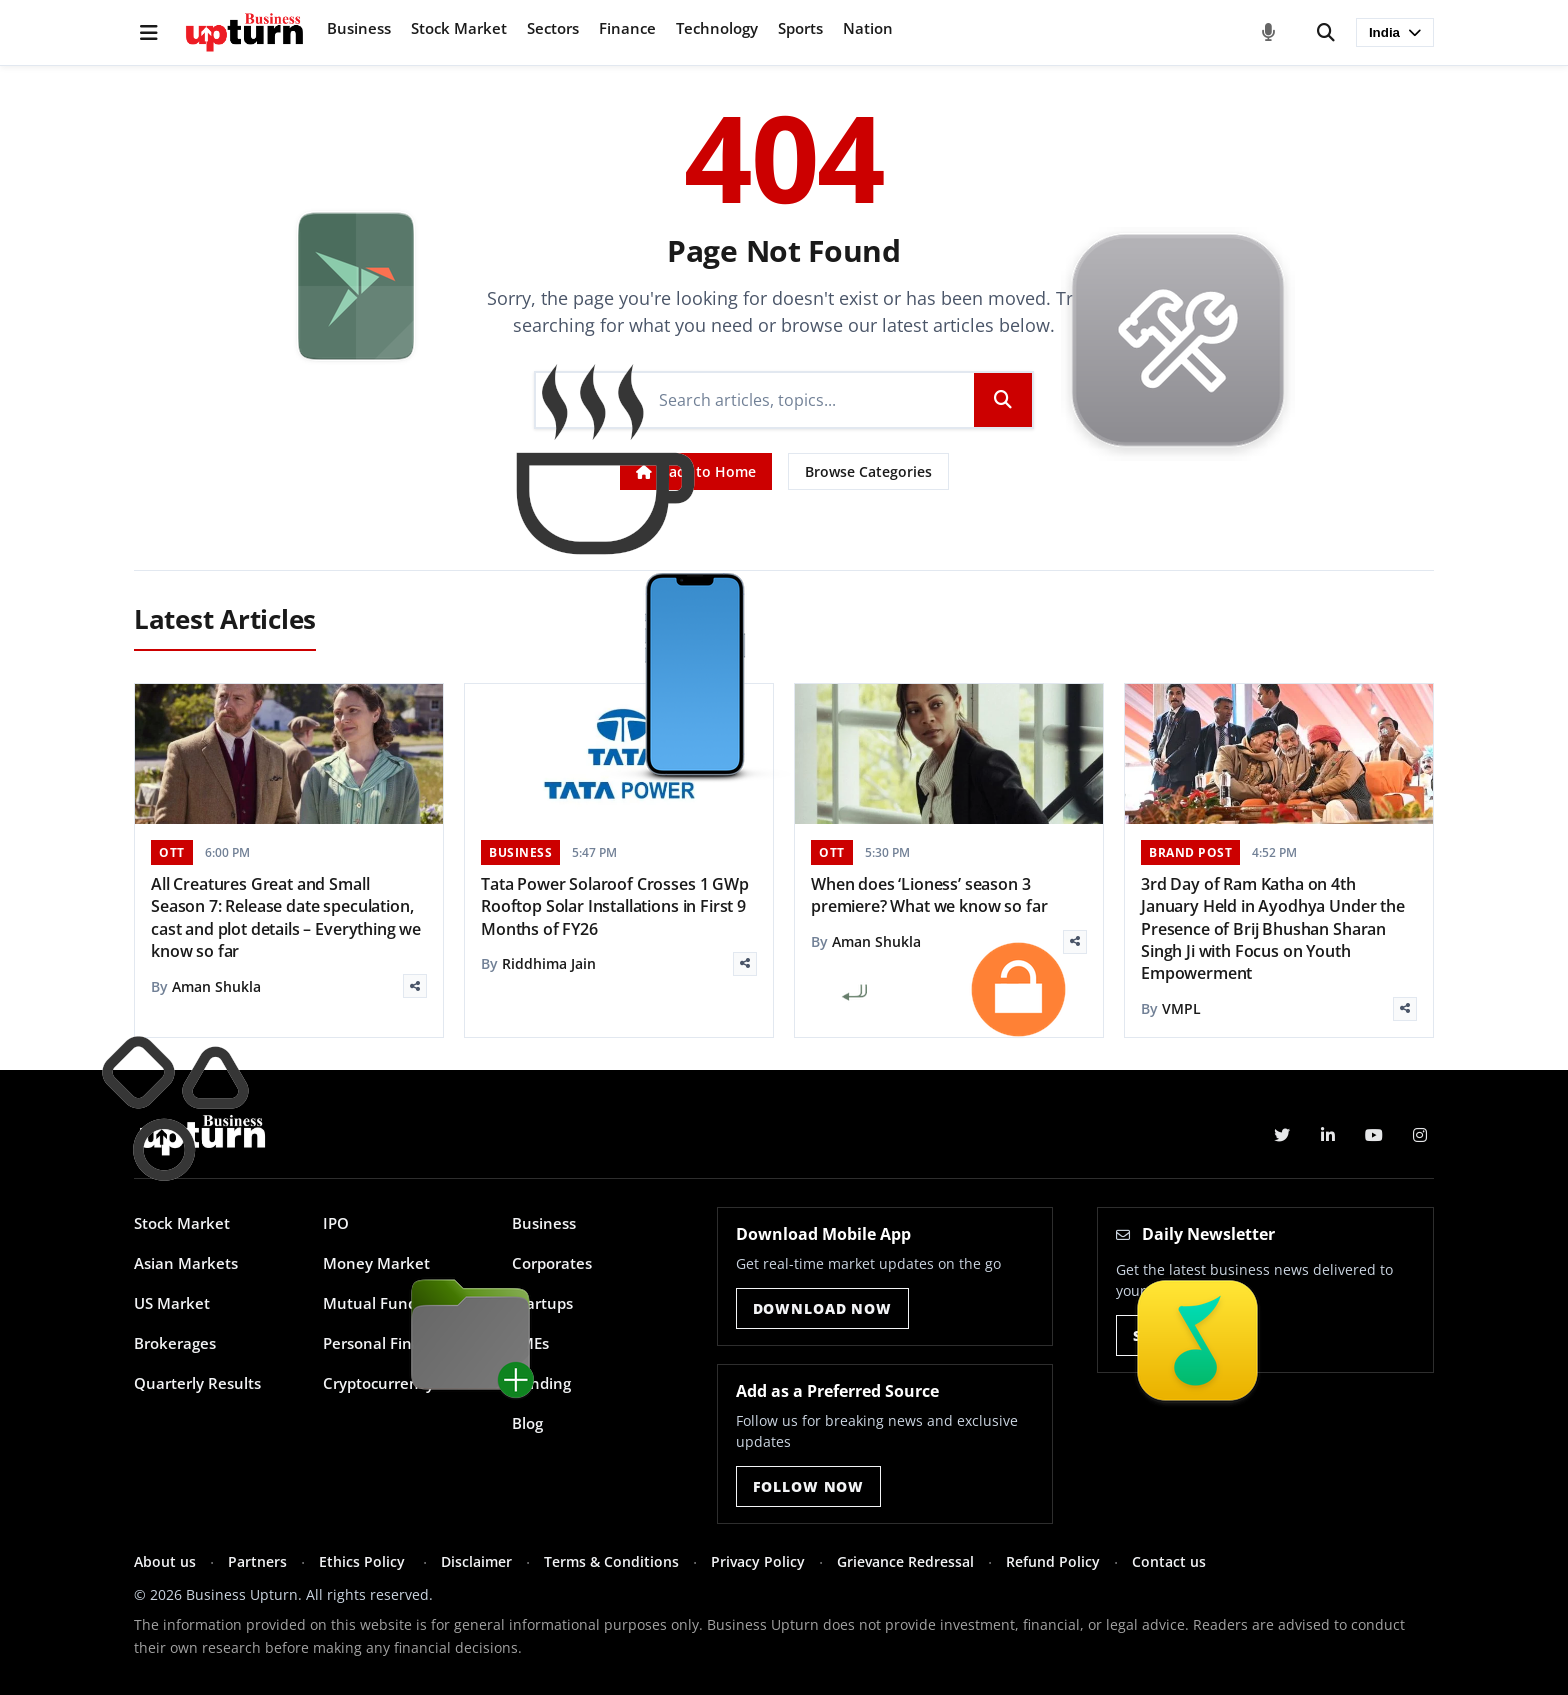  I want to click on indicates an unlocked or unsecured item, so click(1018, 989).